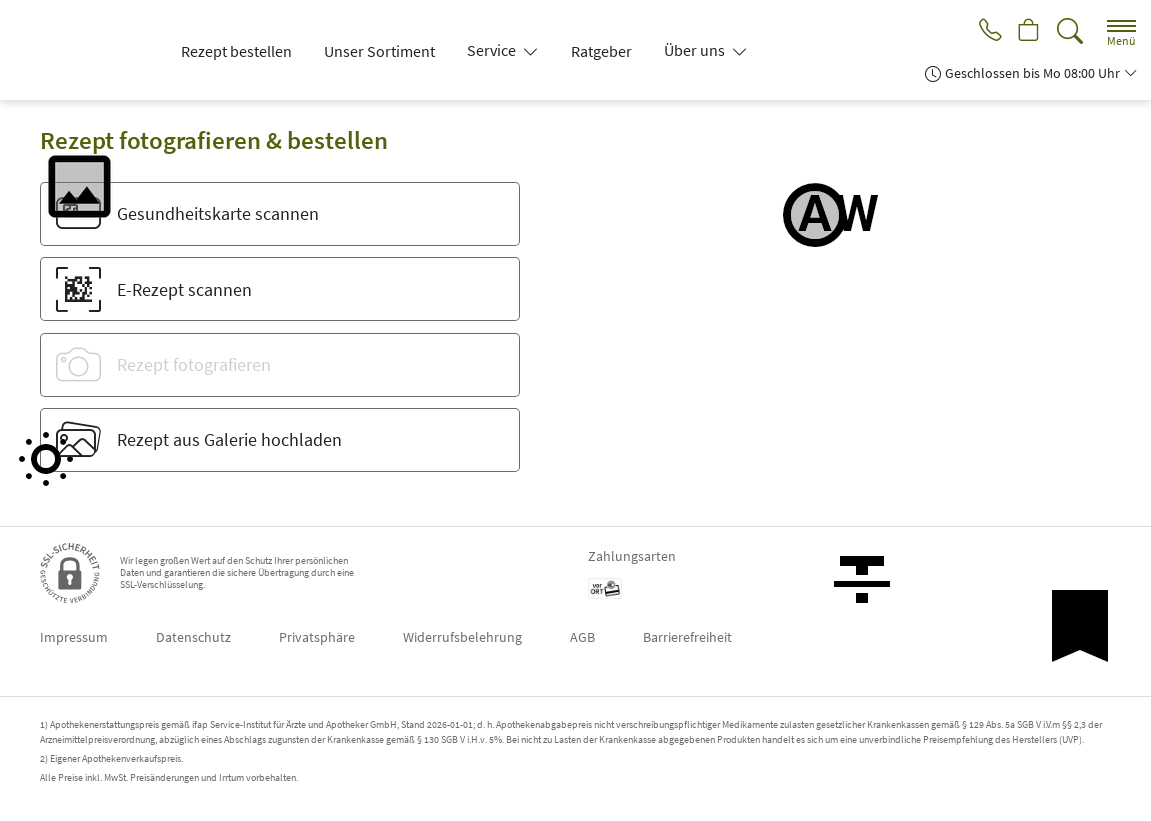 The width and height of the screenshot is (1151, 821). Describe the element at coordinates (46, 459) in the screenshot. I see `adjust screen brightness to low setting` at that location.